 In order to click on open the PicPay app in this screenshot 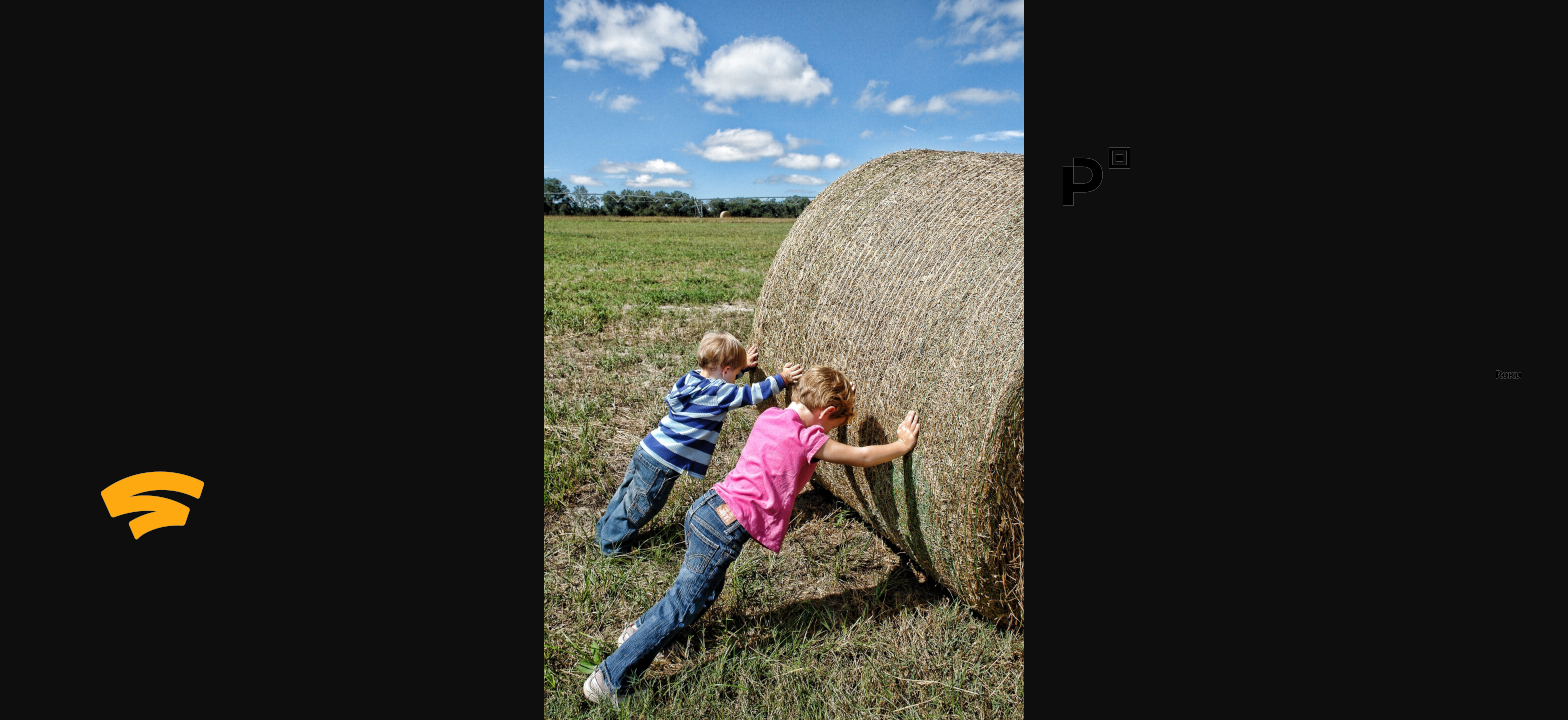, I will do `click(1096, 176)`.